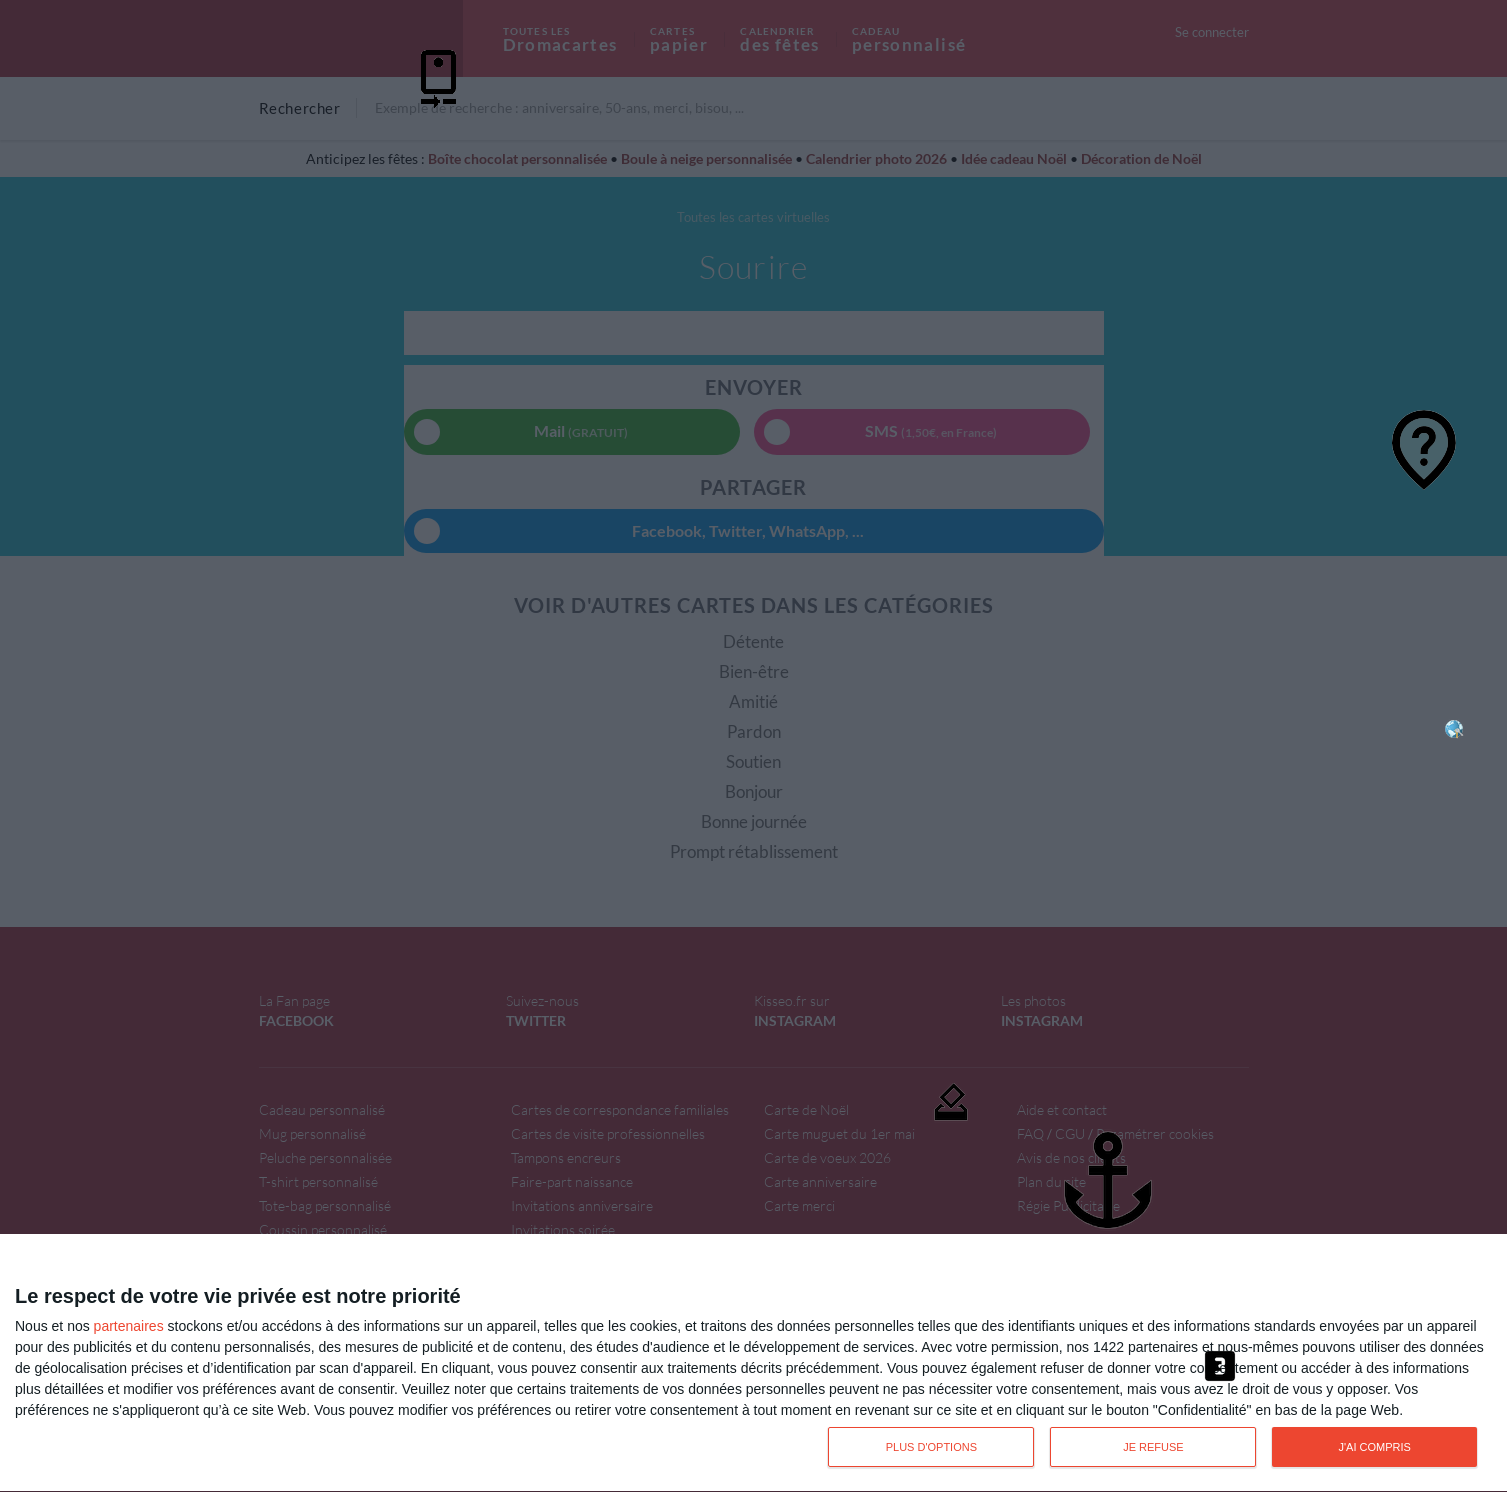  I want to click on access global security or authentication settings, so click(1454, 729).